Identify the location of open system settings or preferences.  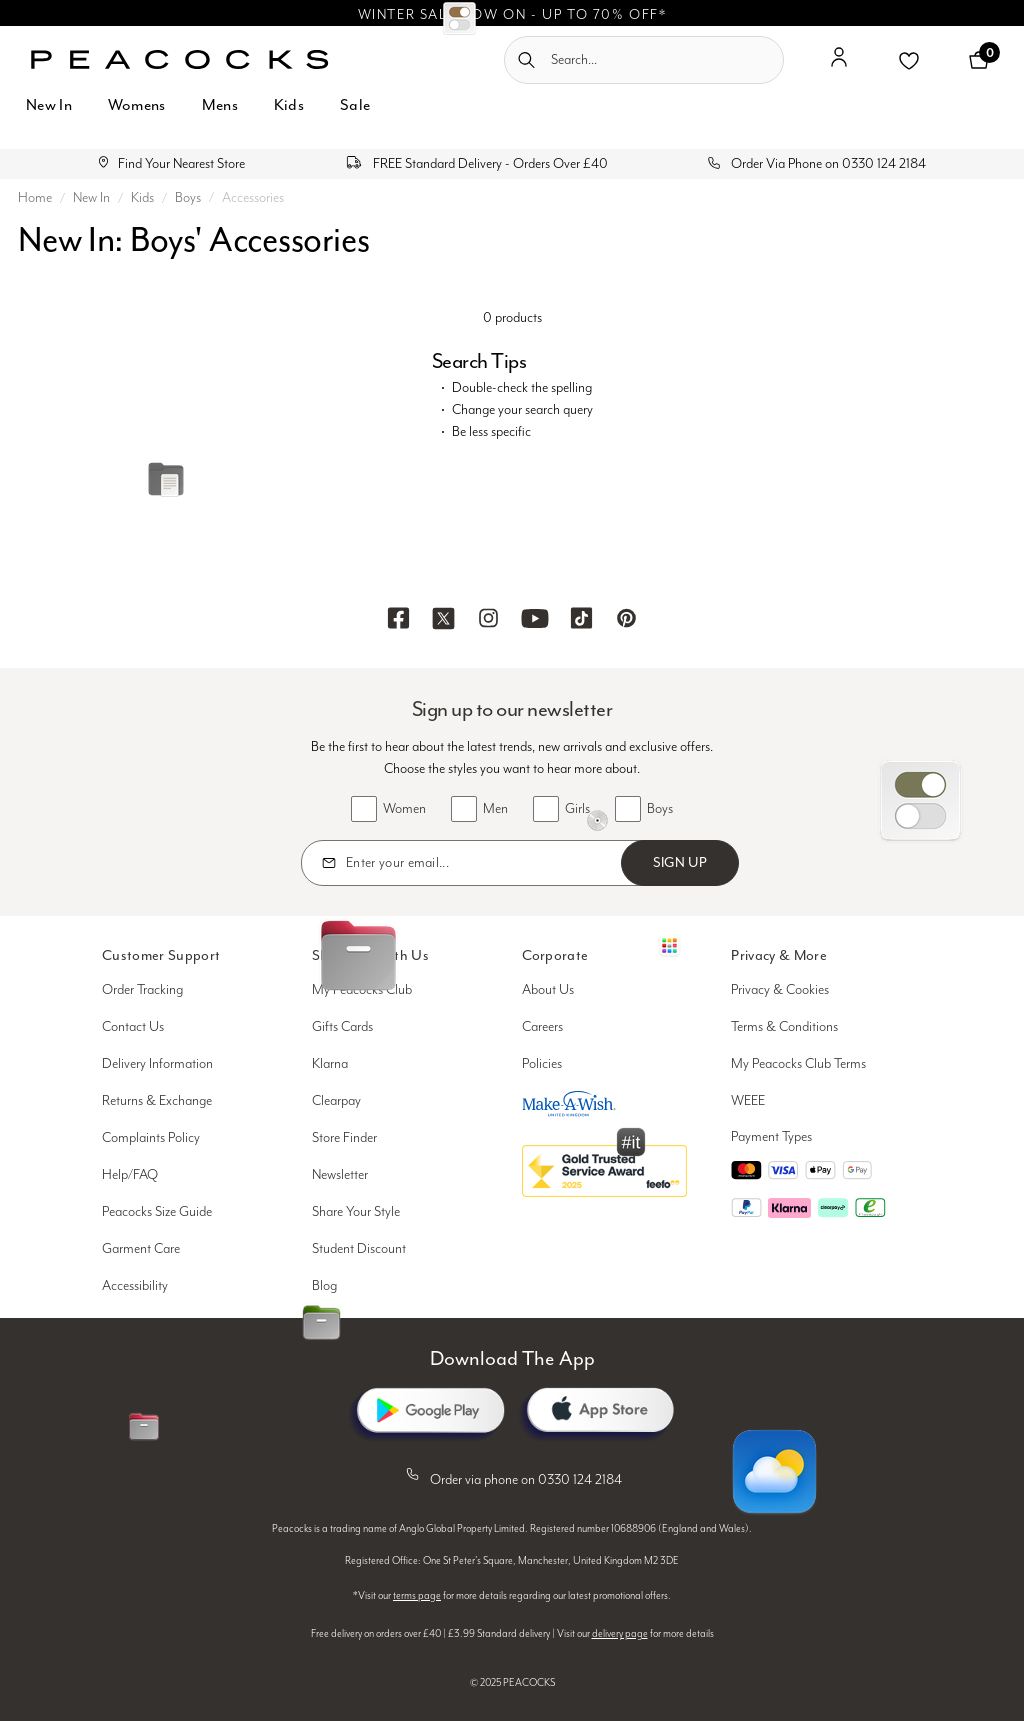
(920, 800).